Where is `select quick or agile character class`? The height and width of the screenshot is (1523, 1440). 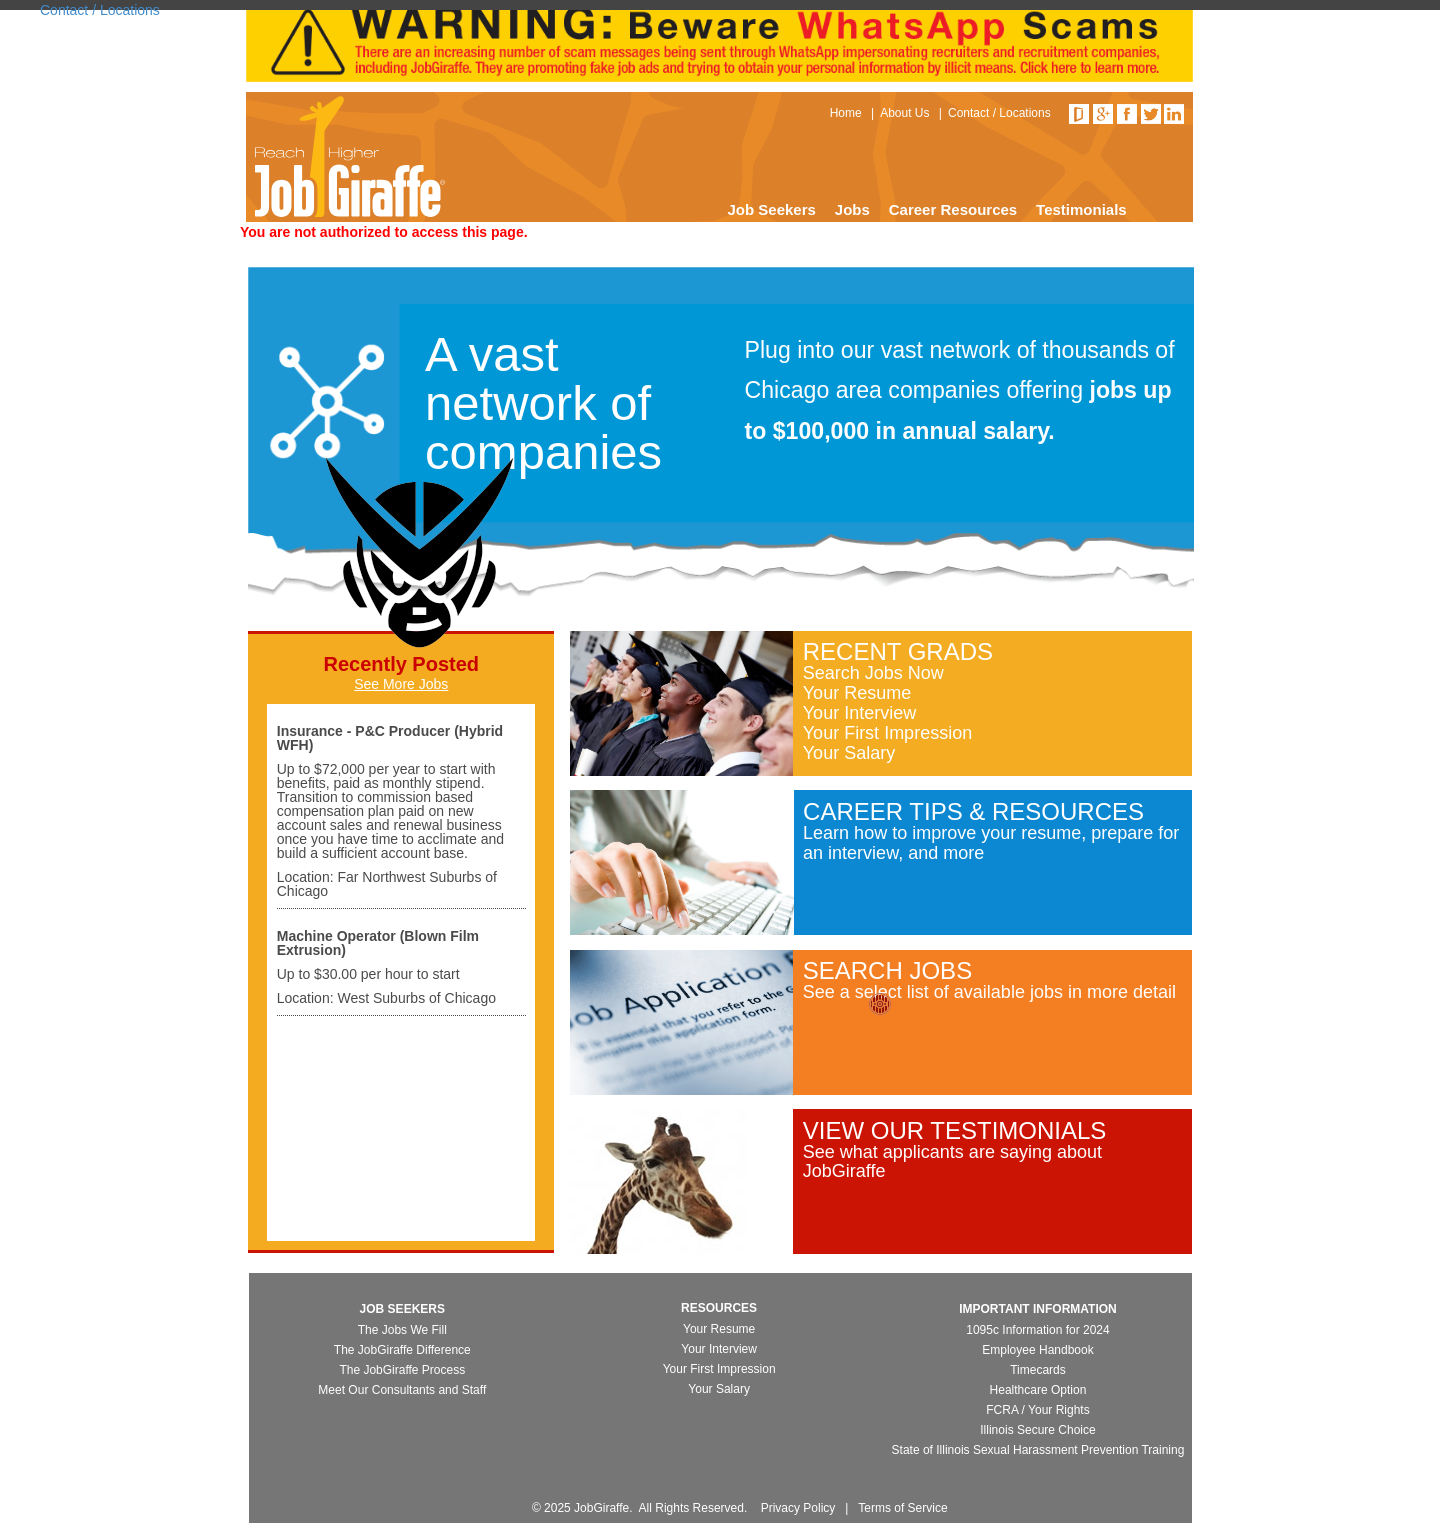 select quick or agile character class is located at coordinates (419, 552).